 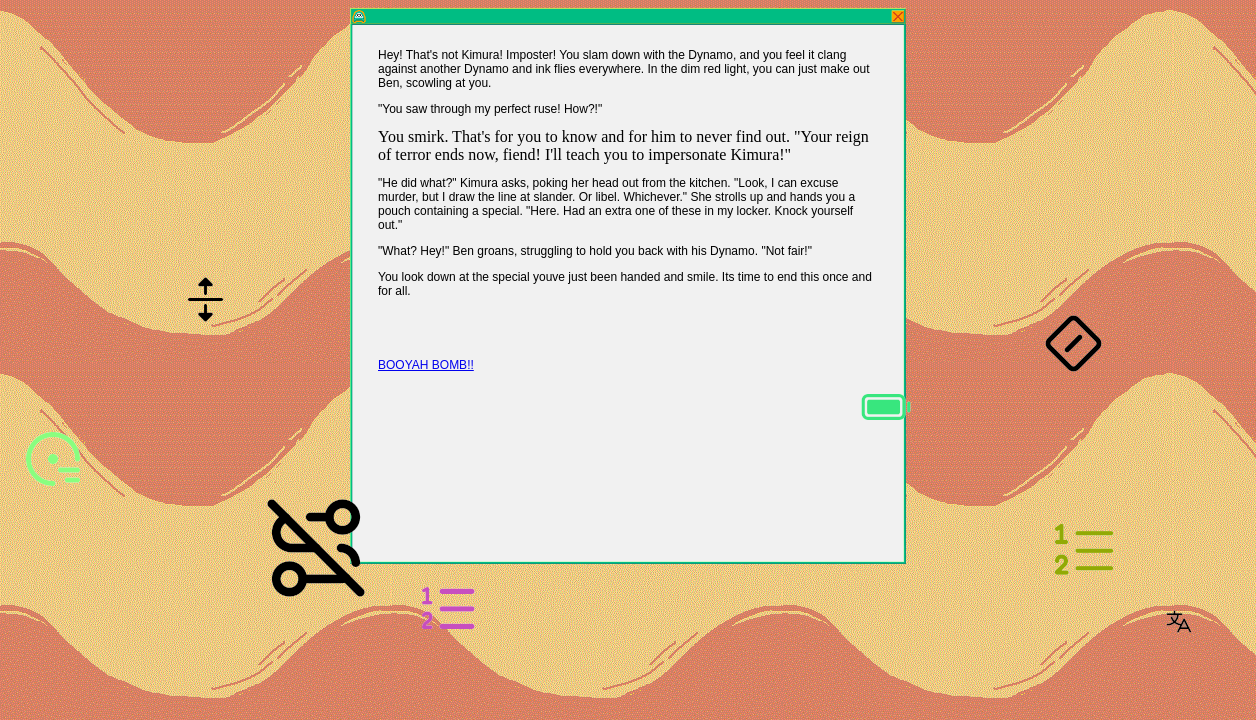 I want to click on translate text to another language, so click(x=1178, y=622).